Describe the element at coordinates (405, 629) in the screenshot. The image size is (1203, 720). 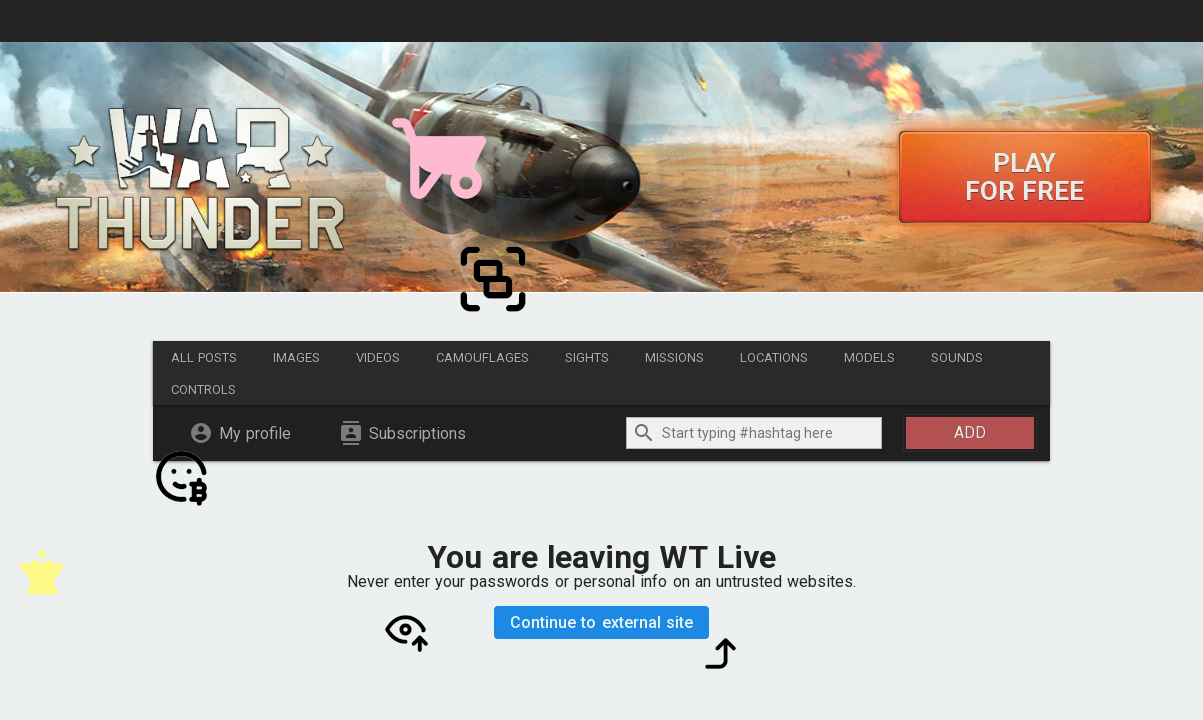
I see `increase visibility or show more details` at that location.